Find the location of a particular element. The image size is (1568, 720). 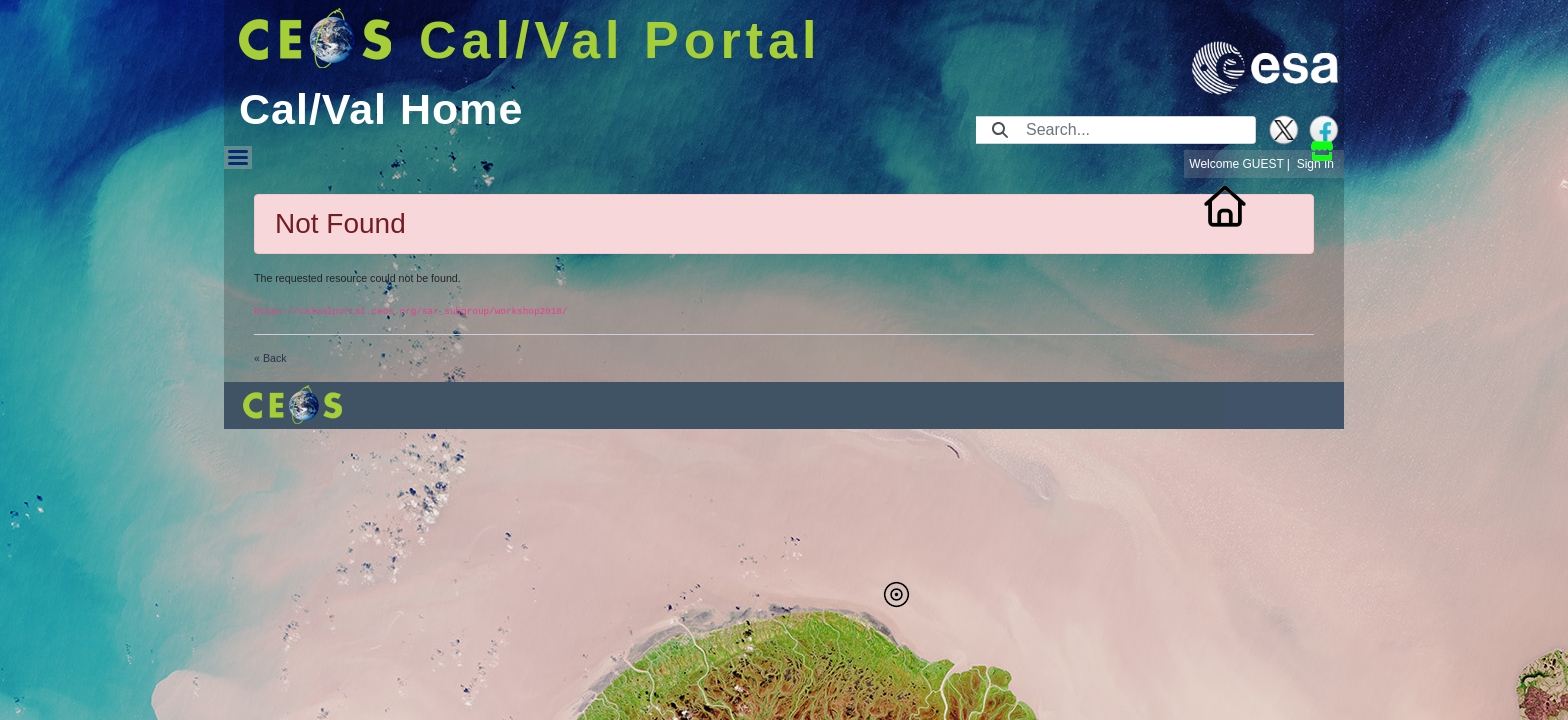

navigate to home screen is located at coordinates (1225, 206).